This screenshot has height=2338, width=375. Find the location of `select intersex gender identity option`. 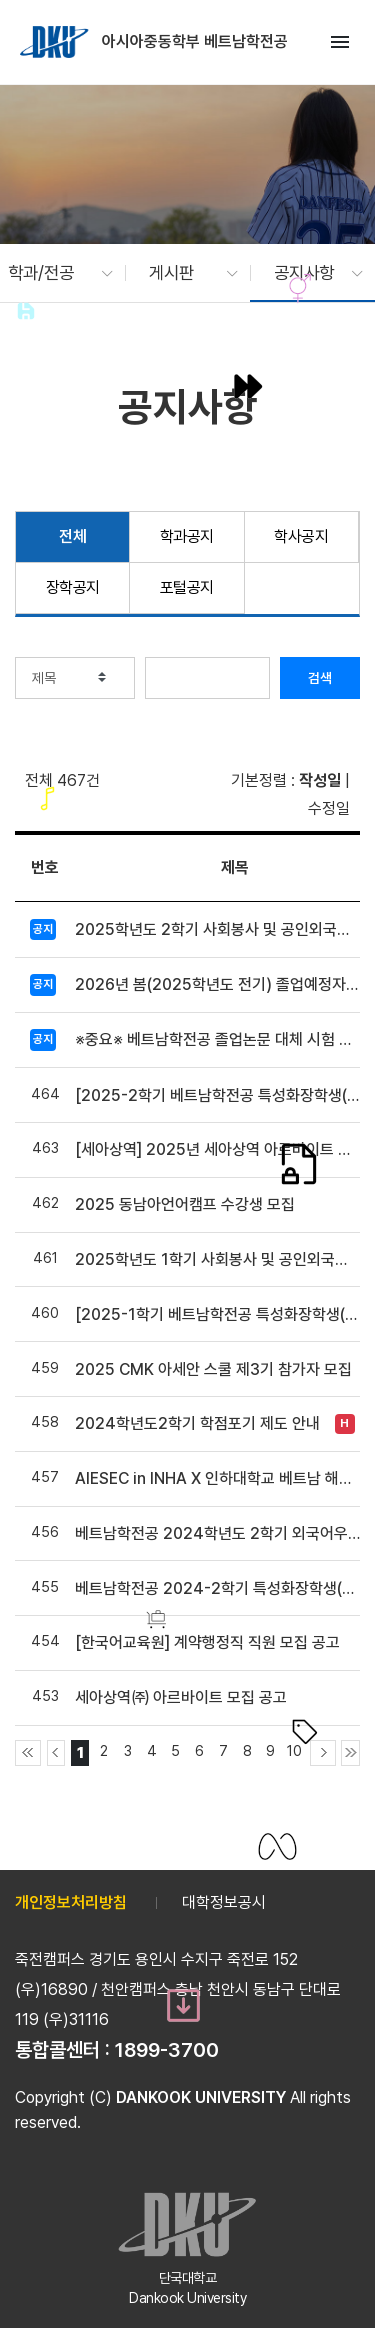

select intersex gender identity option is located at coordinates (299, 288).